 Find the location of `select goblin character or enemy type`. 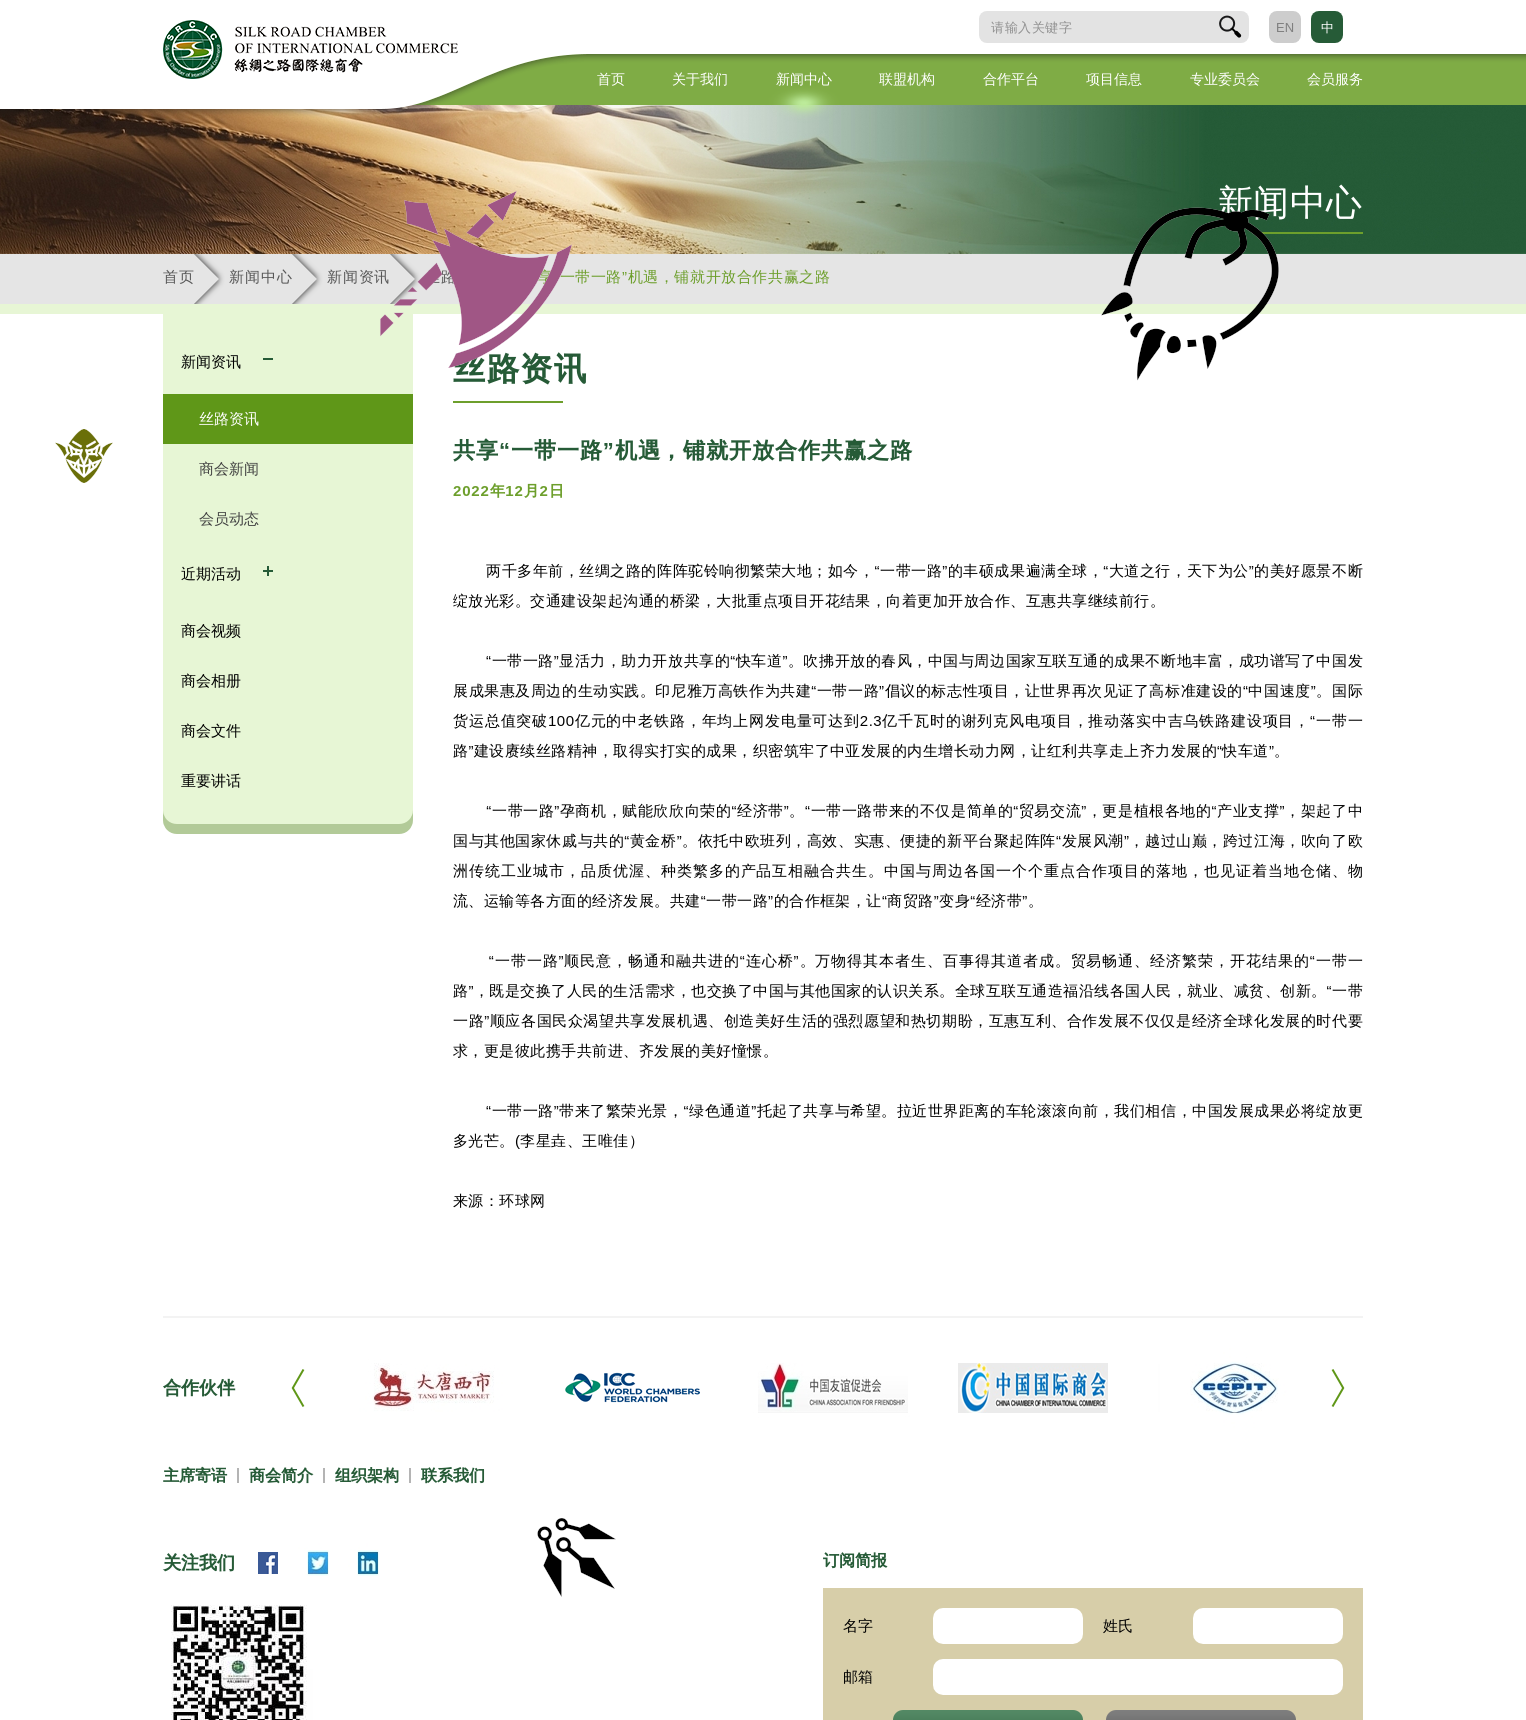

select goblin character or enemy type is located at coordinates (84, 456).